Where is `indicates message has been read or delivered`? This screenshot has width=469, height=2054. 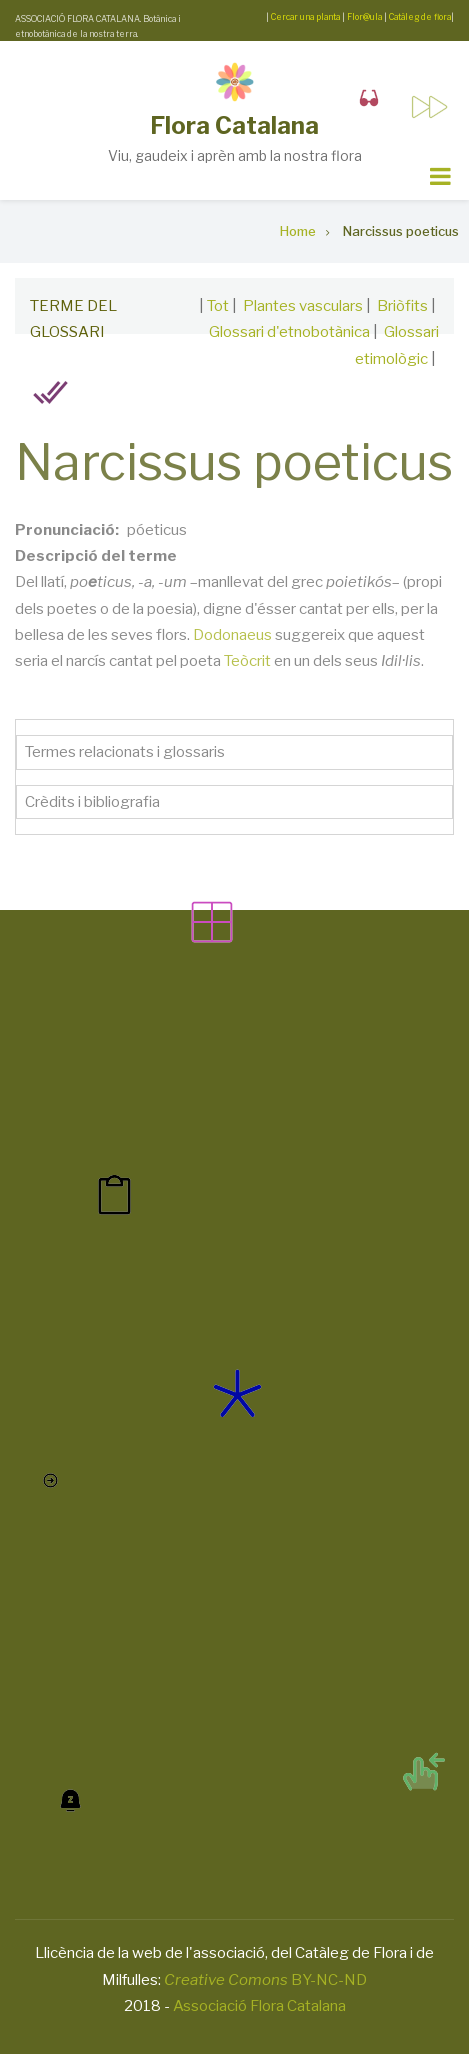
indicates message has been read or delivered is located at coordinates (50, 392).